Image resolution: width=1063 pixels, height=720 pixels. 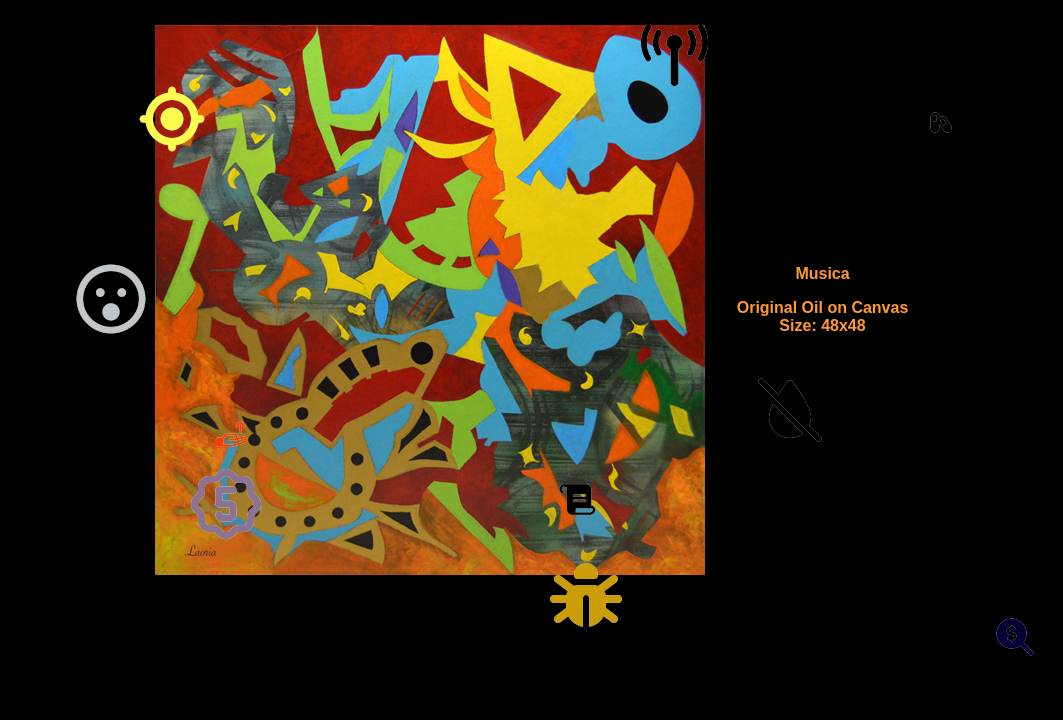 I want to click on upload or send a file, so click(x=232, y=435).